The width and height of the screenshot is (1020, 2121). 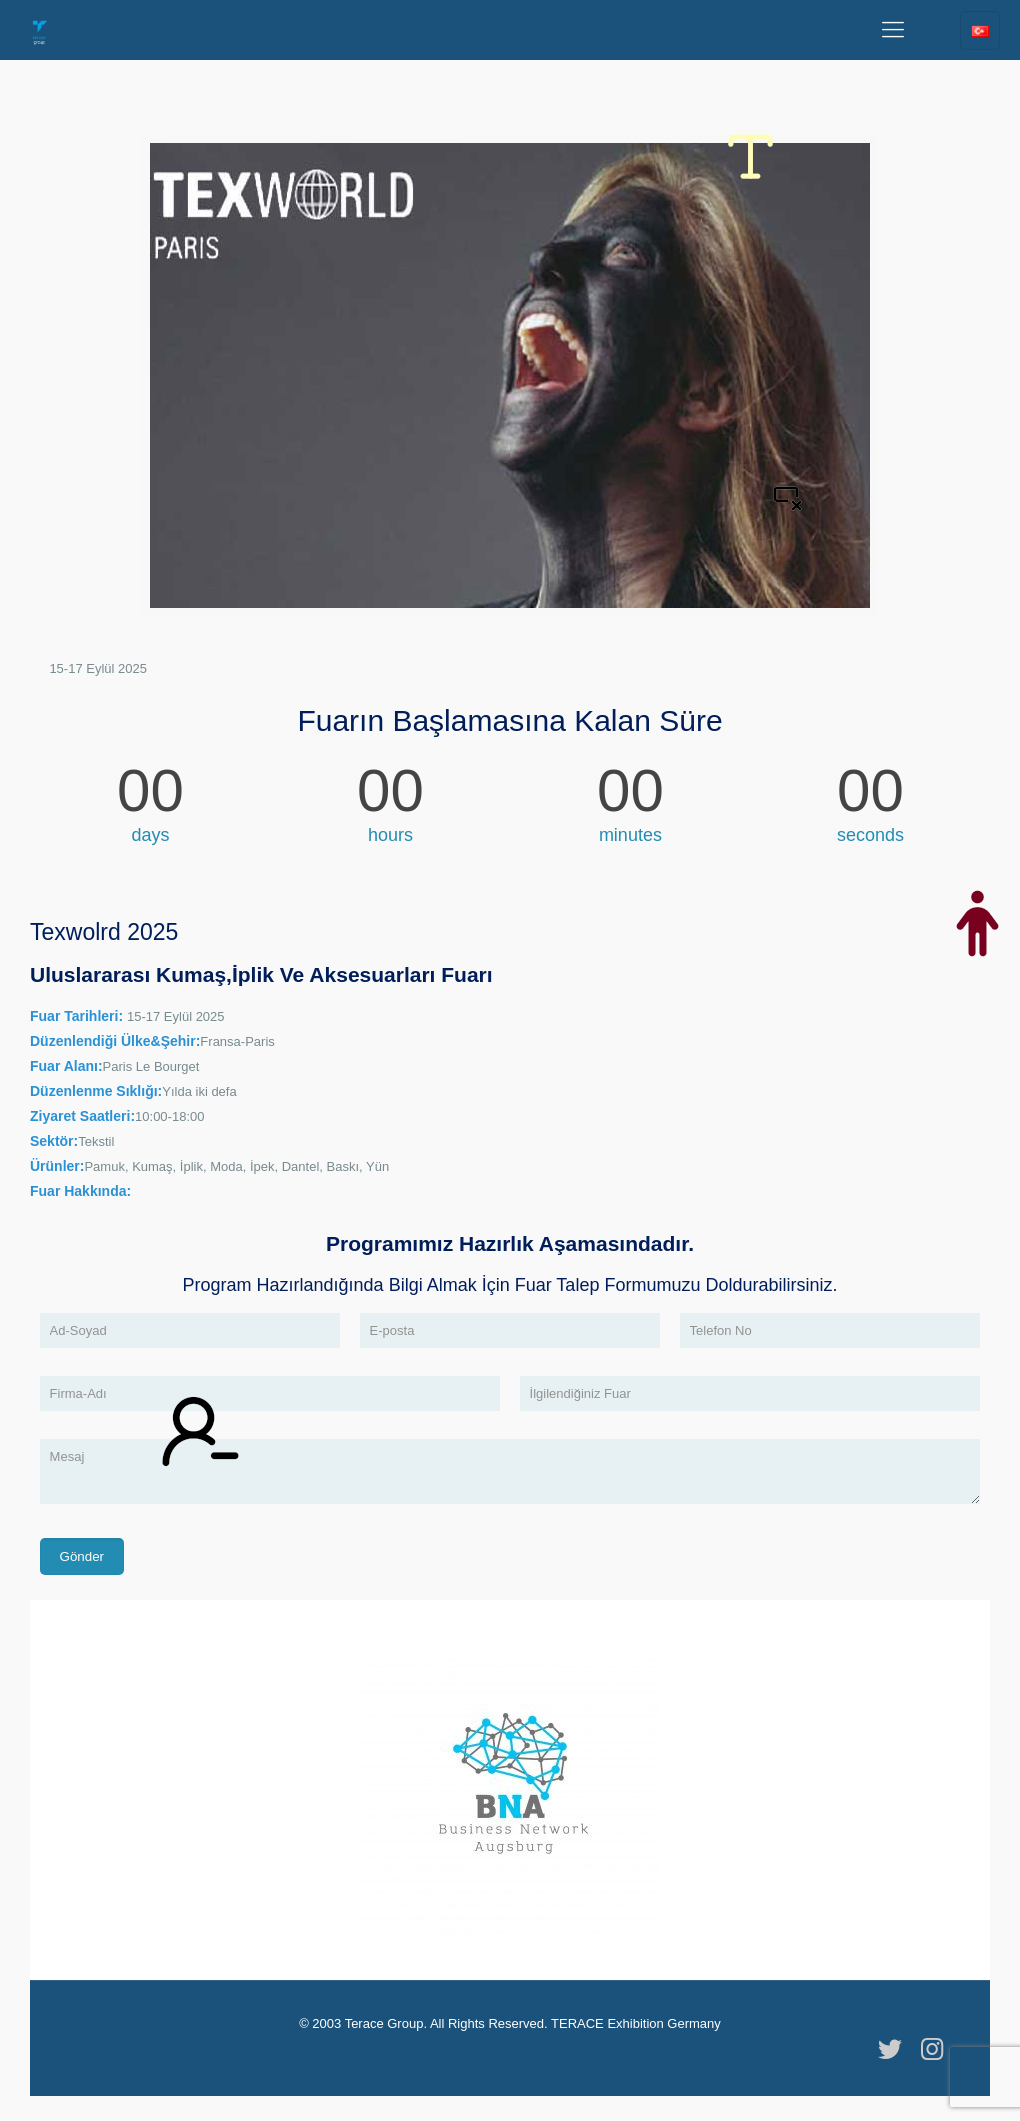 I want to click on clear input field, so click(x=786, y=495).